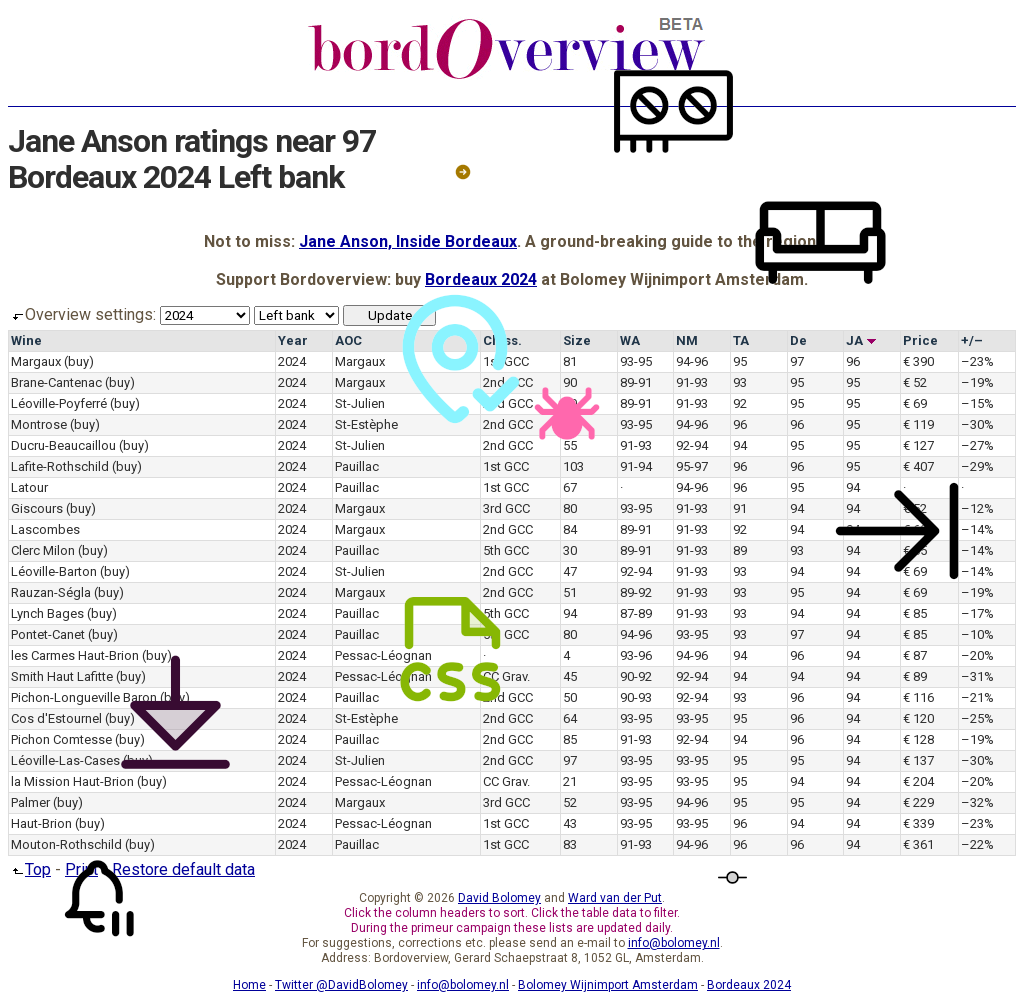 The image size is (1024, 1005). What do you see at coordinates (673, 109) in the screenshot?
I see `view graphics card or GPU information` at bounding box center [673, 109].